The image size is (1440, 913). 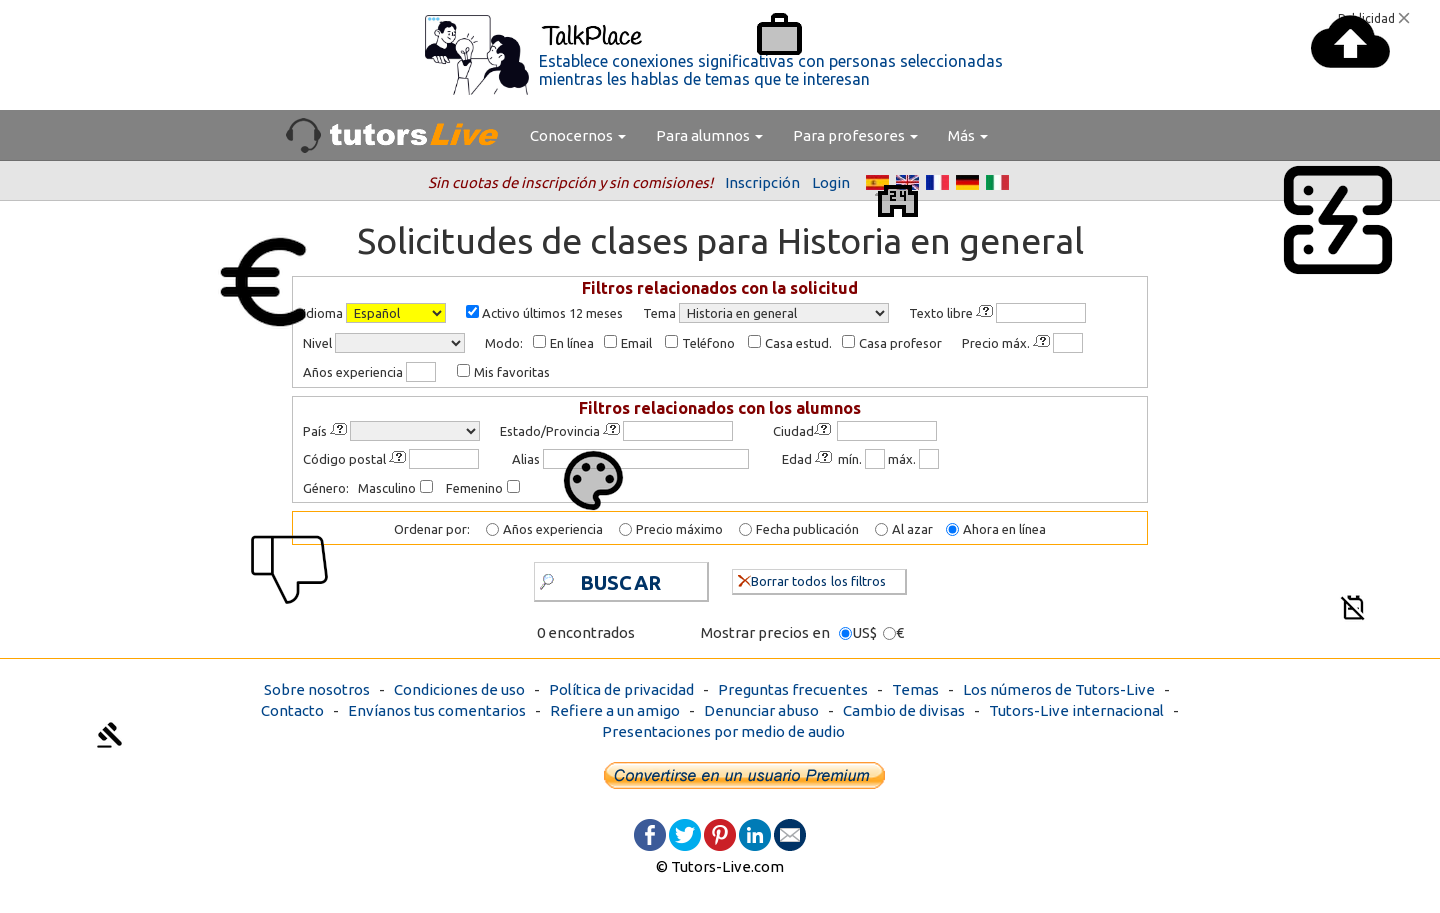 What do you see at coordinates (1338, 220) in the screenshot?
I see `indicates server failure or crash` at bounding box center [1338, 220].